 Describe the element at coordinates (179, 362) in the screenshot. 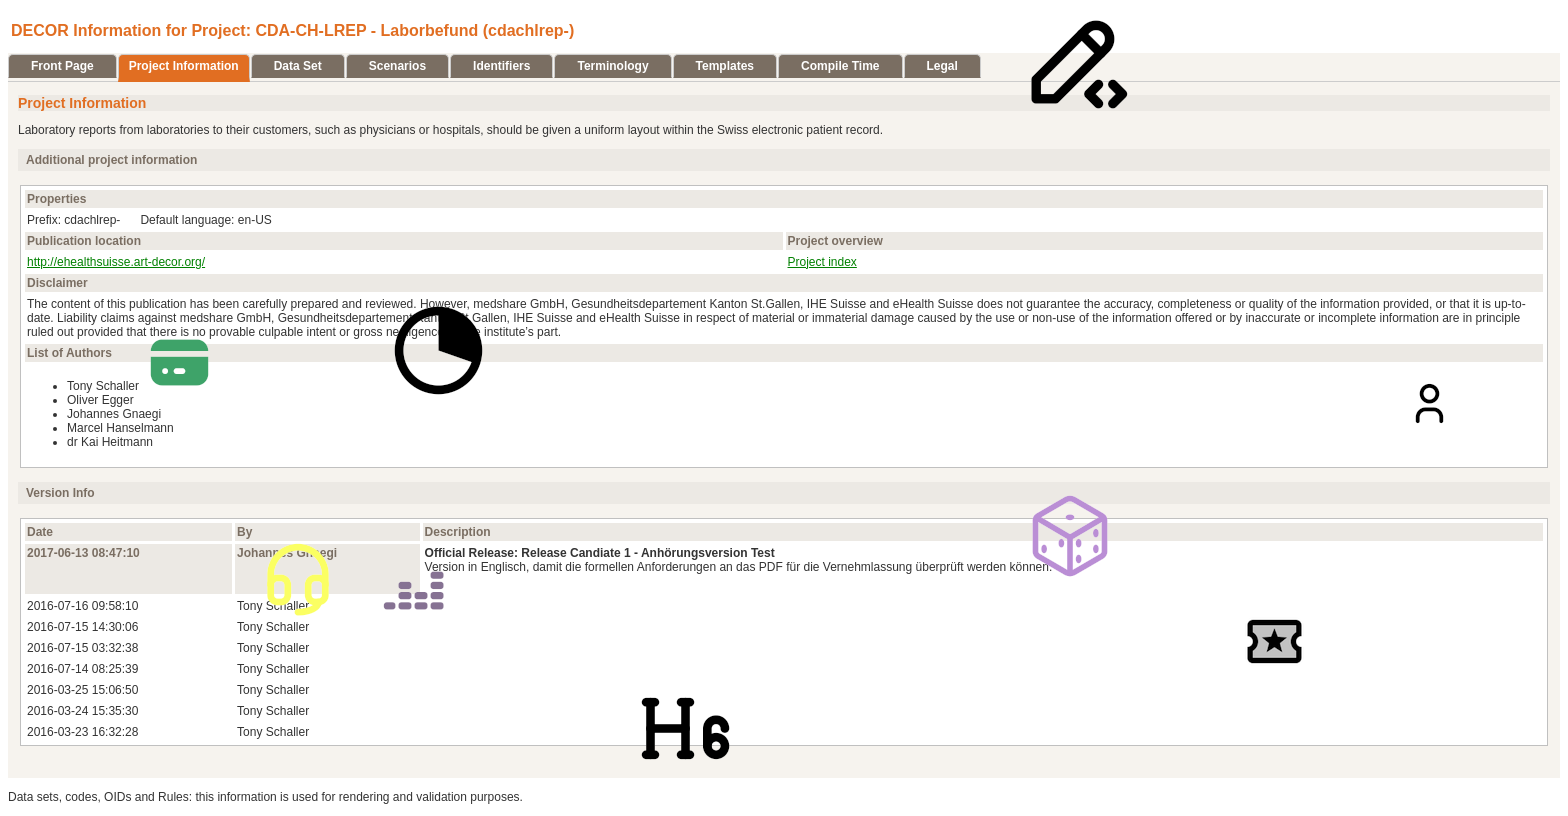

I see `manage payment methods` at that location.